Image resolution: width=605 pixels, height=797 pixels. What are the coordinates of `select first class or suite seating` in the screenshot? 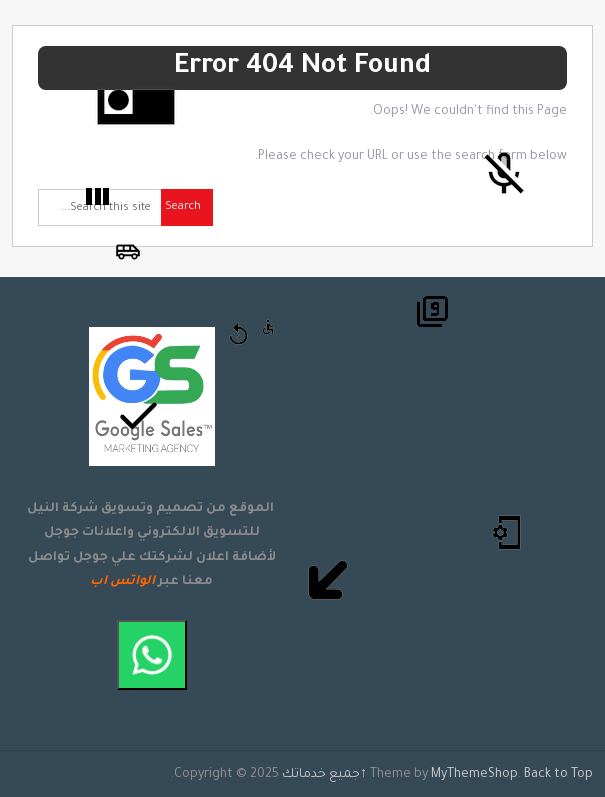 It's located at (136, 107).